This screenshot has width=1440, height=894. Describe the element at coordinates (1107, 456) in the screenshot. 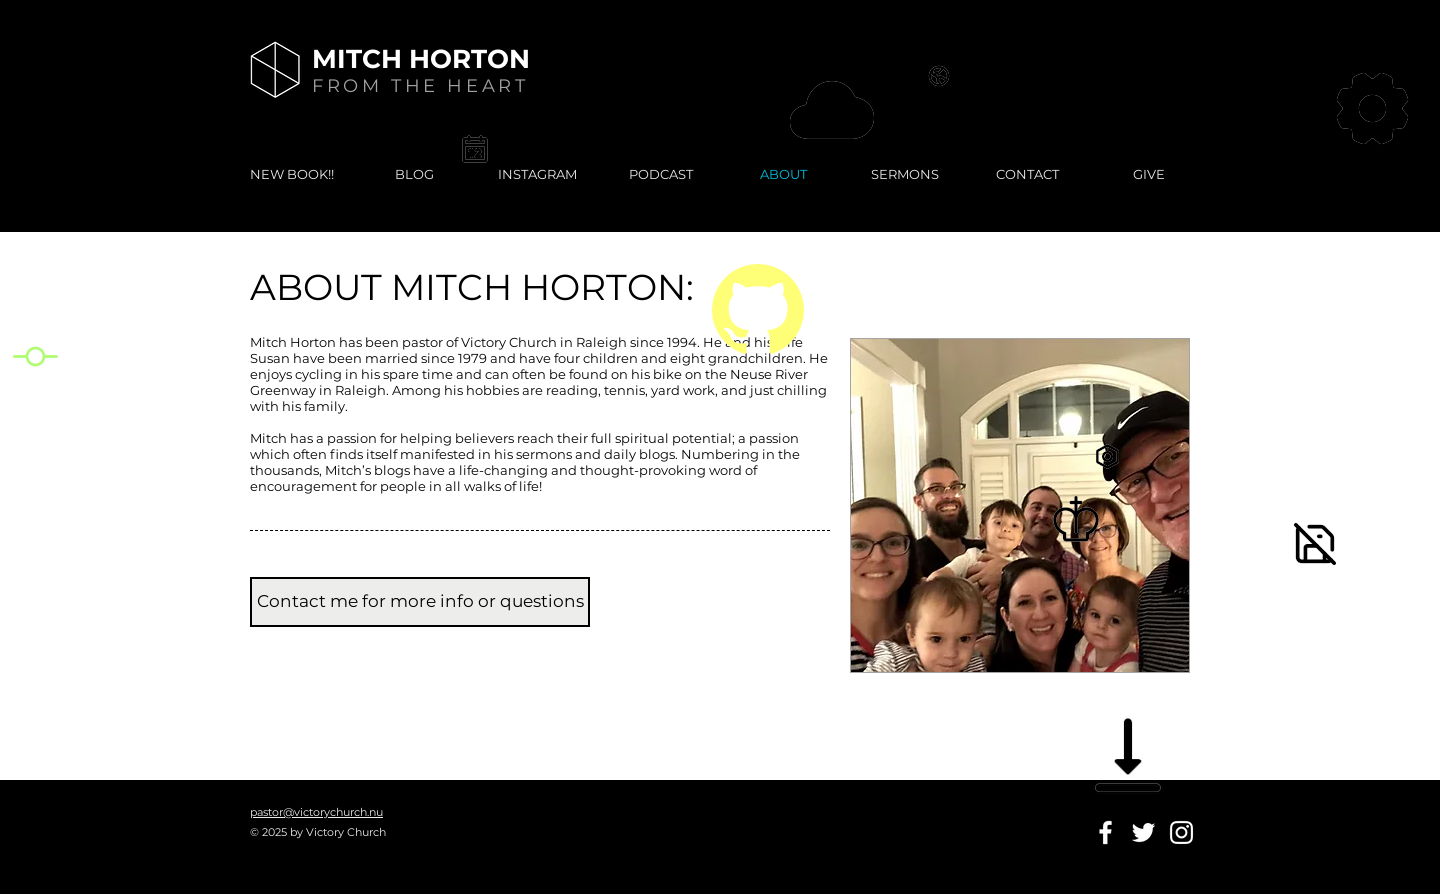

I see `access settings or configuration options` at that location.